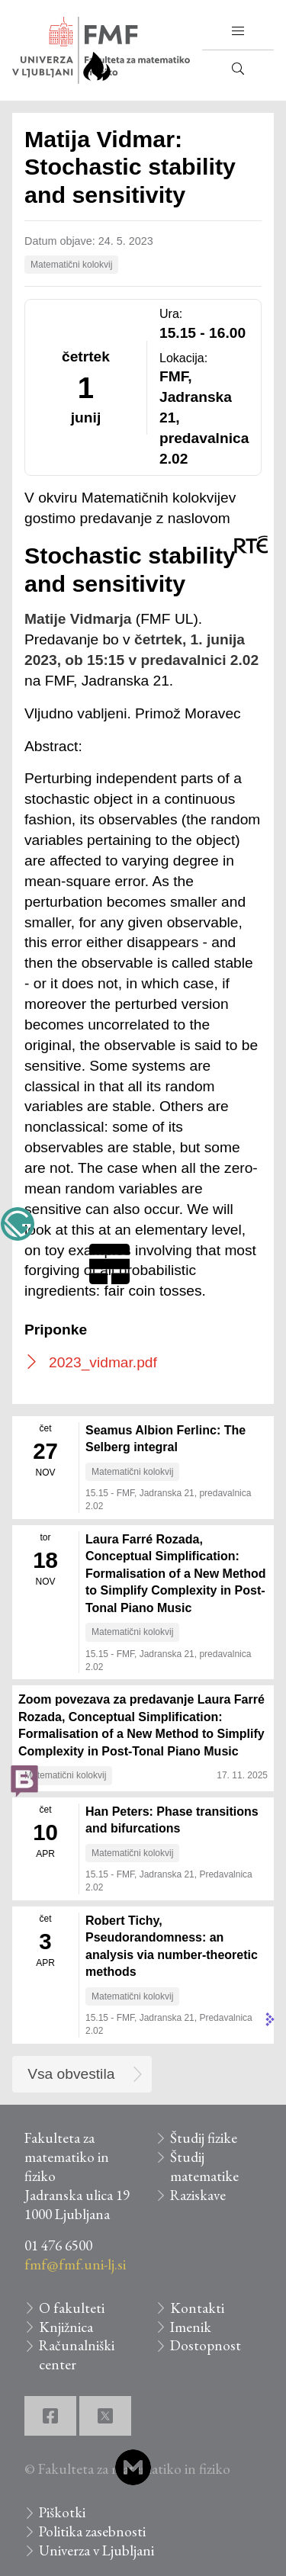  What do you see at coordinates (97, 66) in the screenshot?
I see `fireship brand logo` at bounding box center [97, 66].